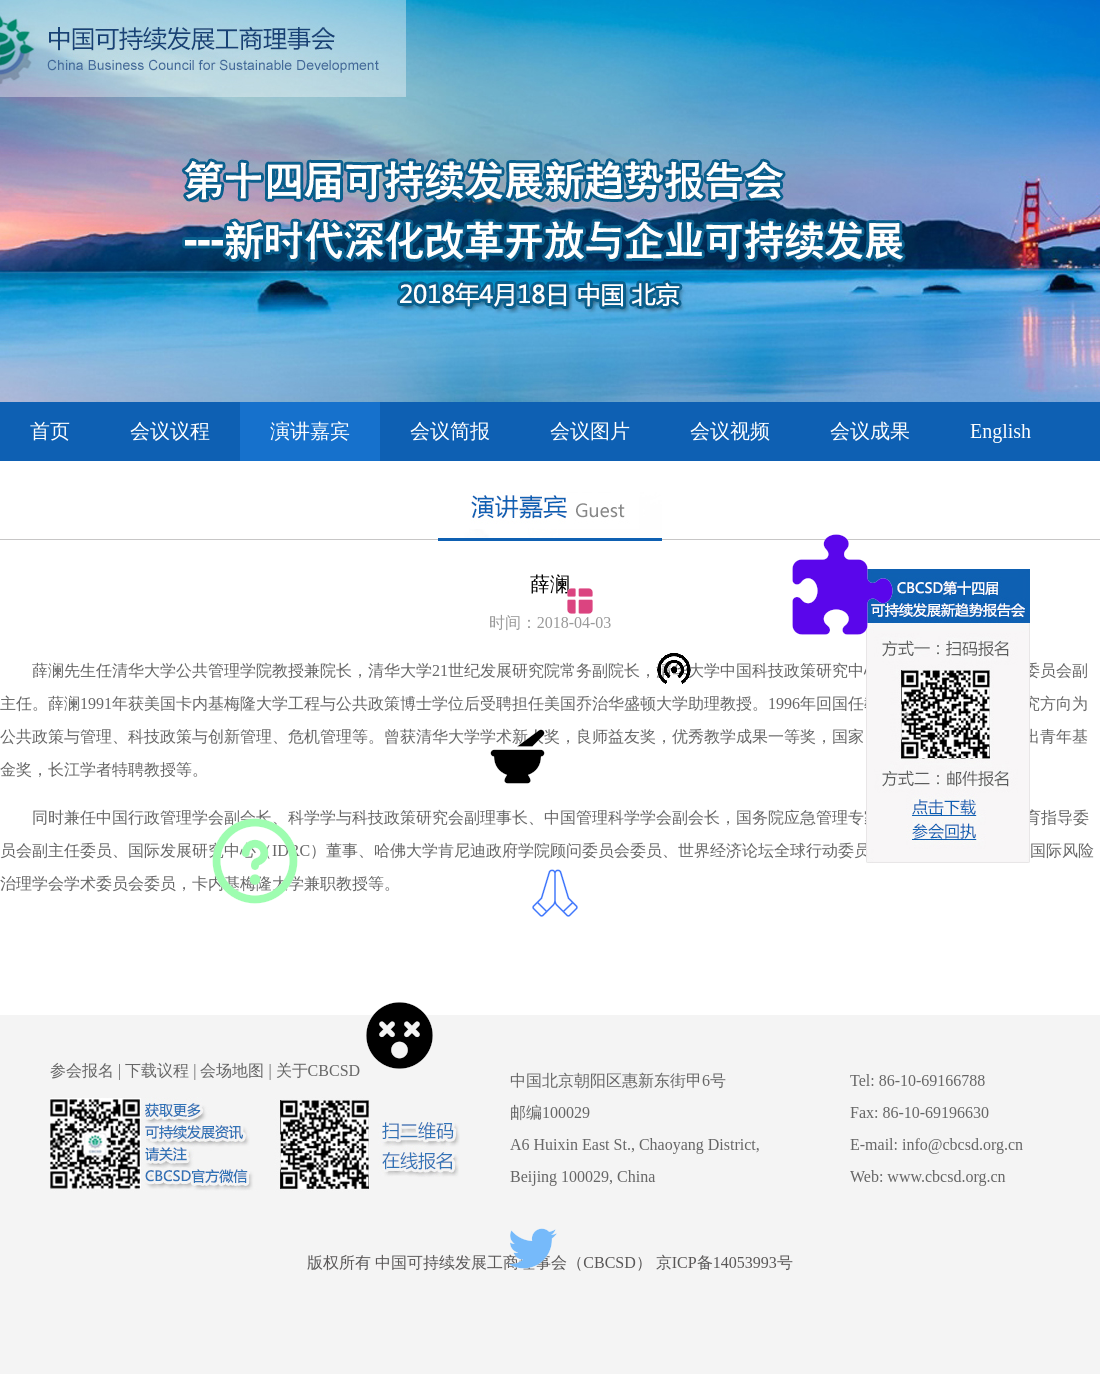 This screenshot has height=1374, width=1100. Describe the element at coordinates (517, 756) in the screenshot. I see `access pharmacy or medication features` at that location.